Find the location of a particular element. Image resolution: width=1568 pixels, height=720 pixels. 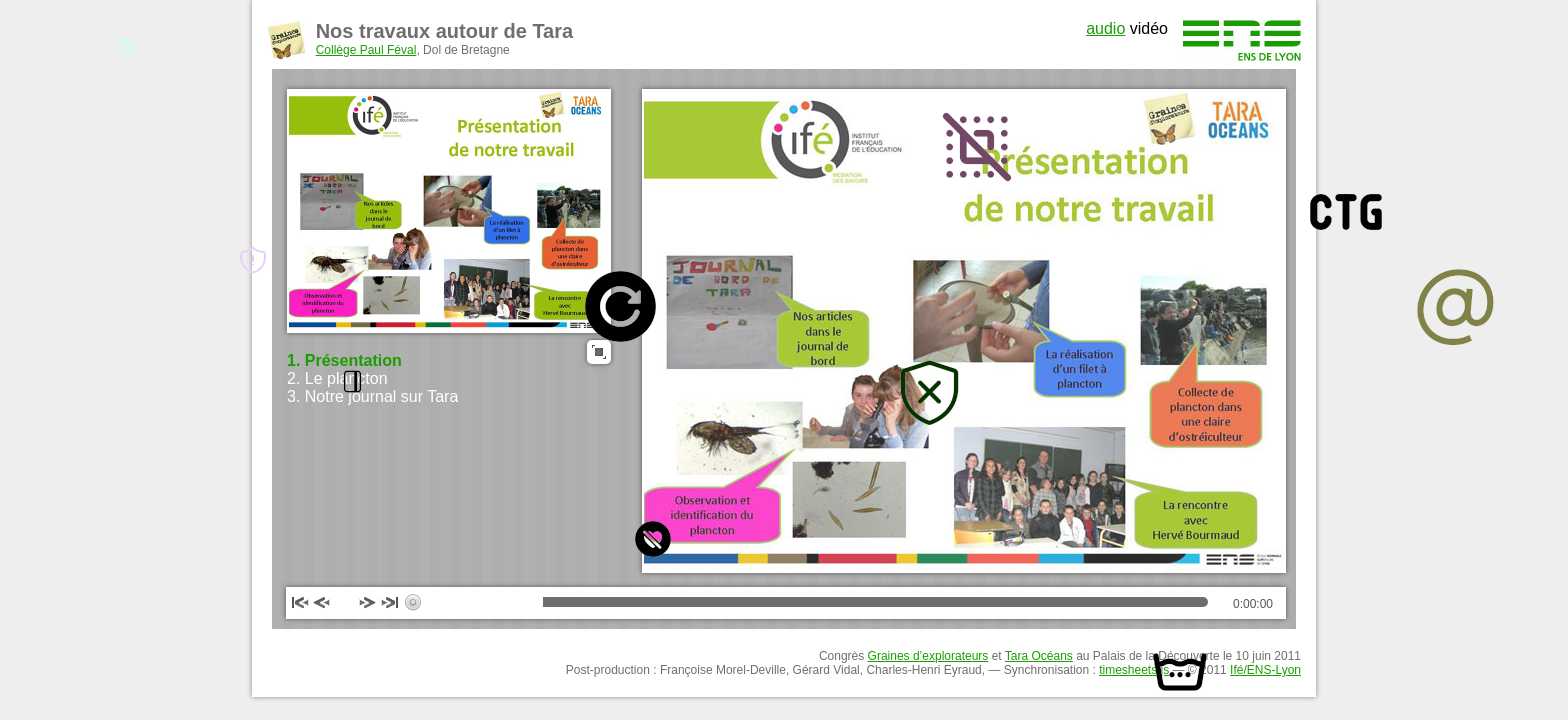

security warning or alert detected is located at coordinates (253, 260).